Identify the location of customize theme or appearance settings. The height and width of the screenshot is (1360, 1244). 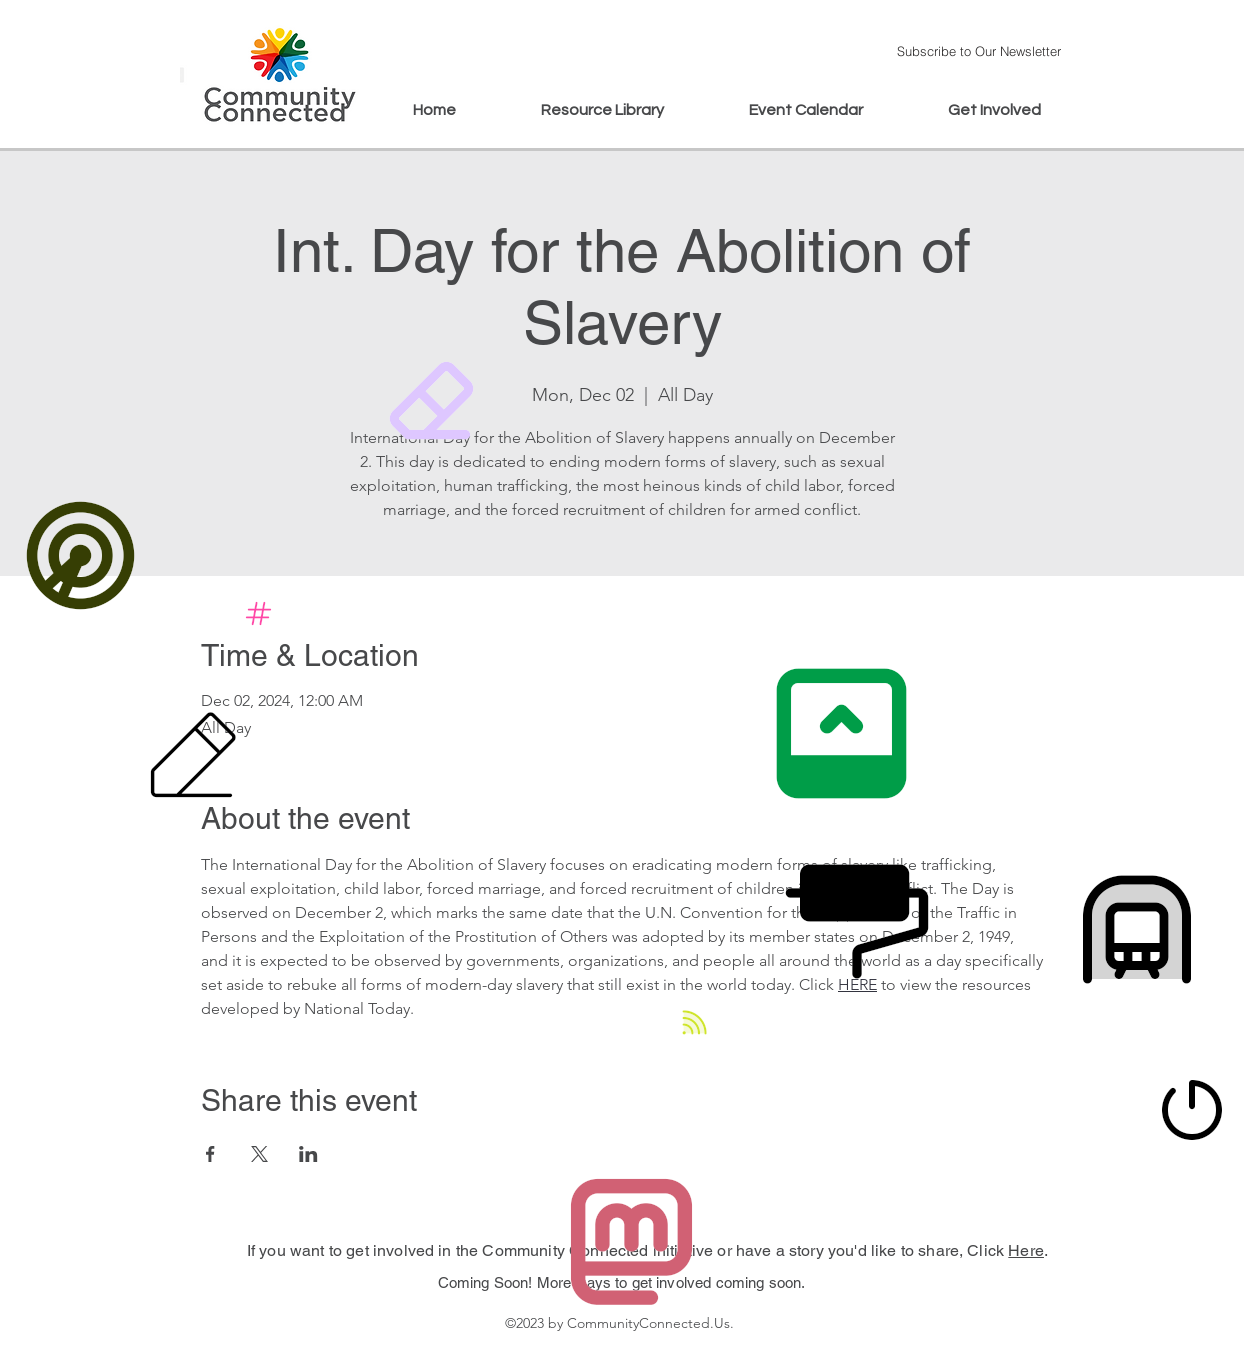
(857, 912).